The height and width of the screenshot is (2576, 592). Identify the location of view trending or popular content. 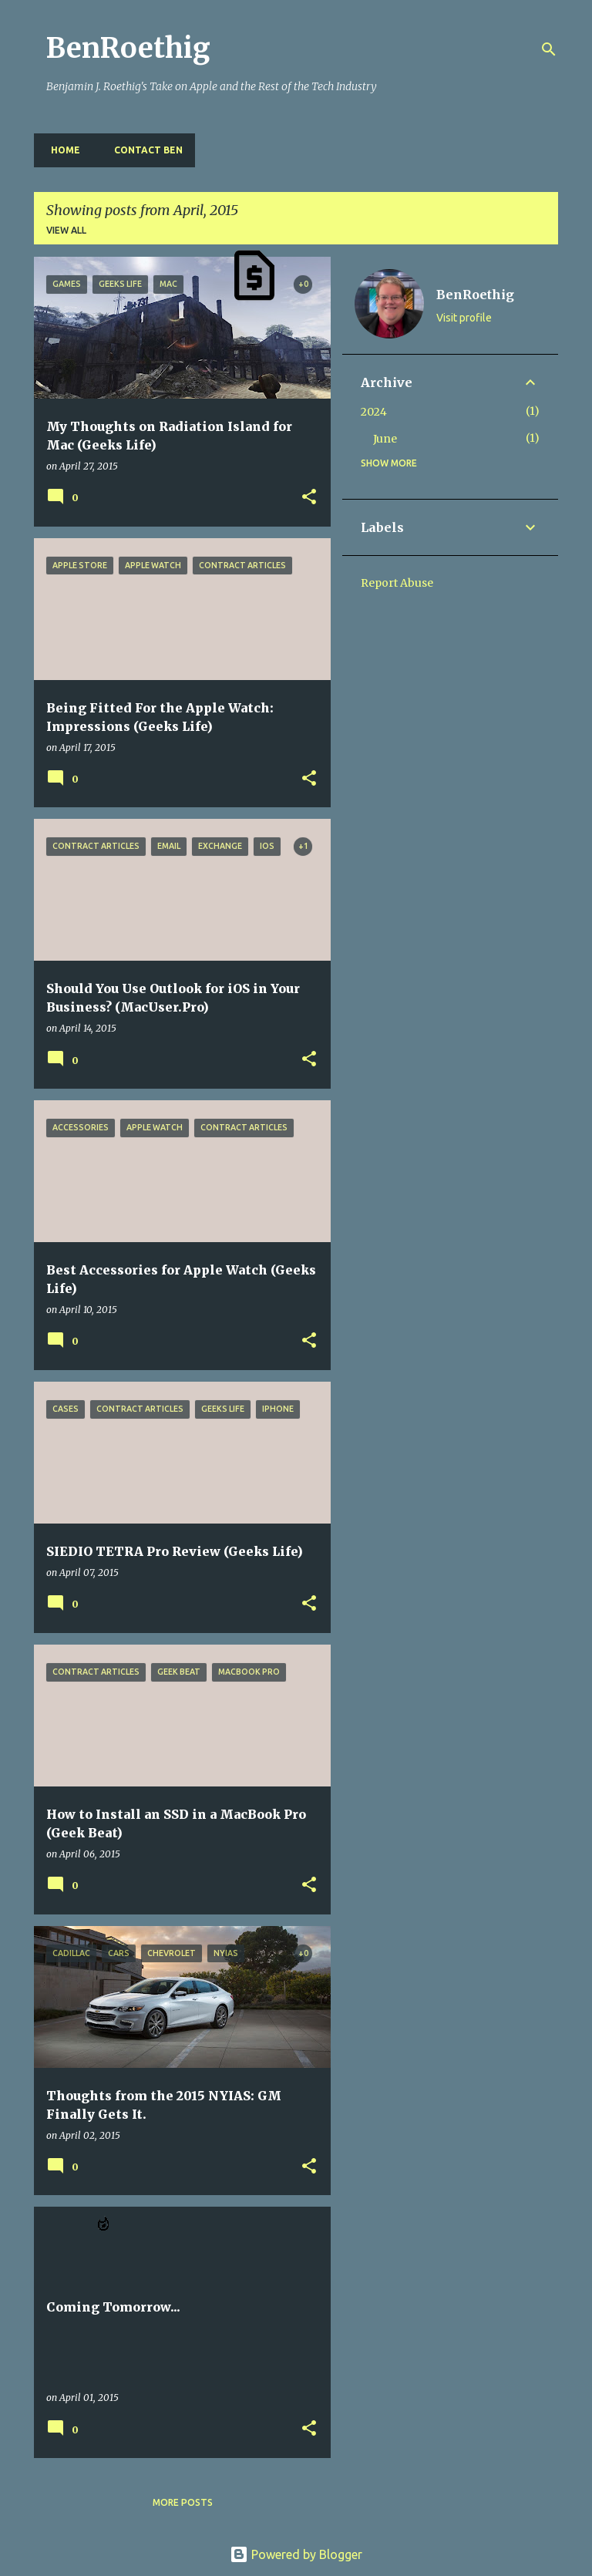
(103, 2224).